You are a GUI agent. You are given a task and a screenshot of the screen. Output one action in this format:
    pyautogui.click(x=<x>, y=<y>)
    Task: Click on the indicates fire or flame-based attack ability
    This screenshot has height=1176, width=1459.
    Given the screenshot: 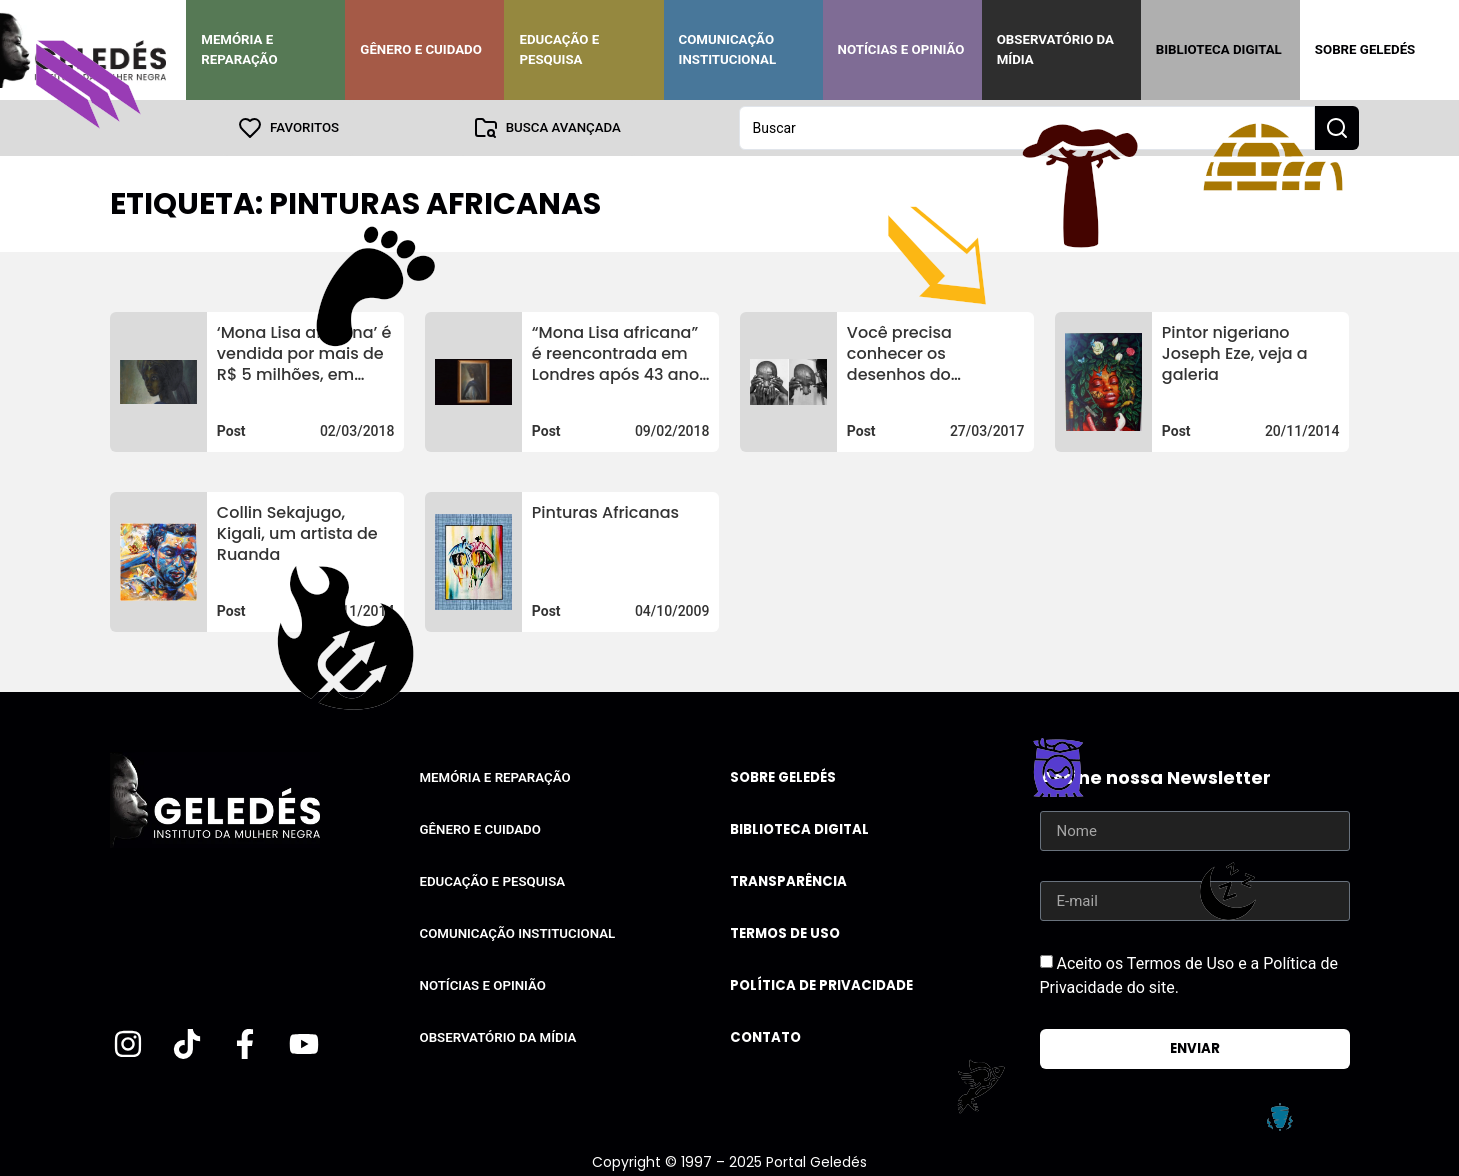 What is the action you would take?
    pyautogui.click(x=342, y=638)
    